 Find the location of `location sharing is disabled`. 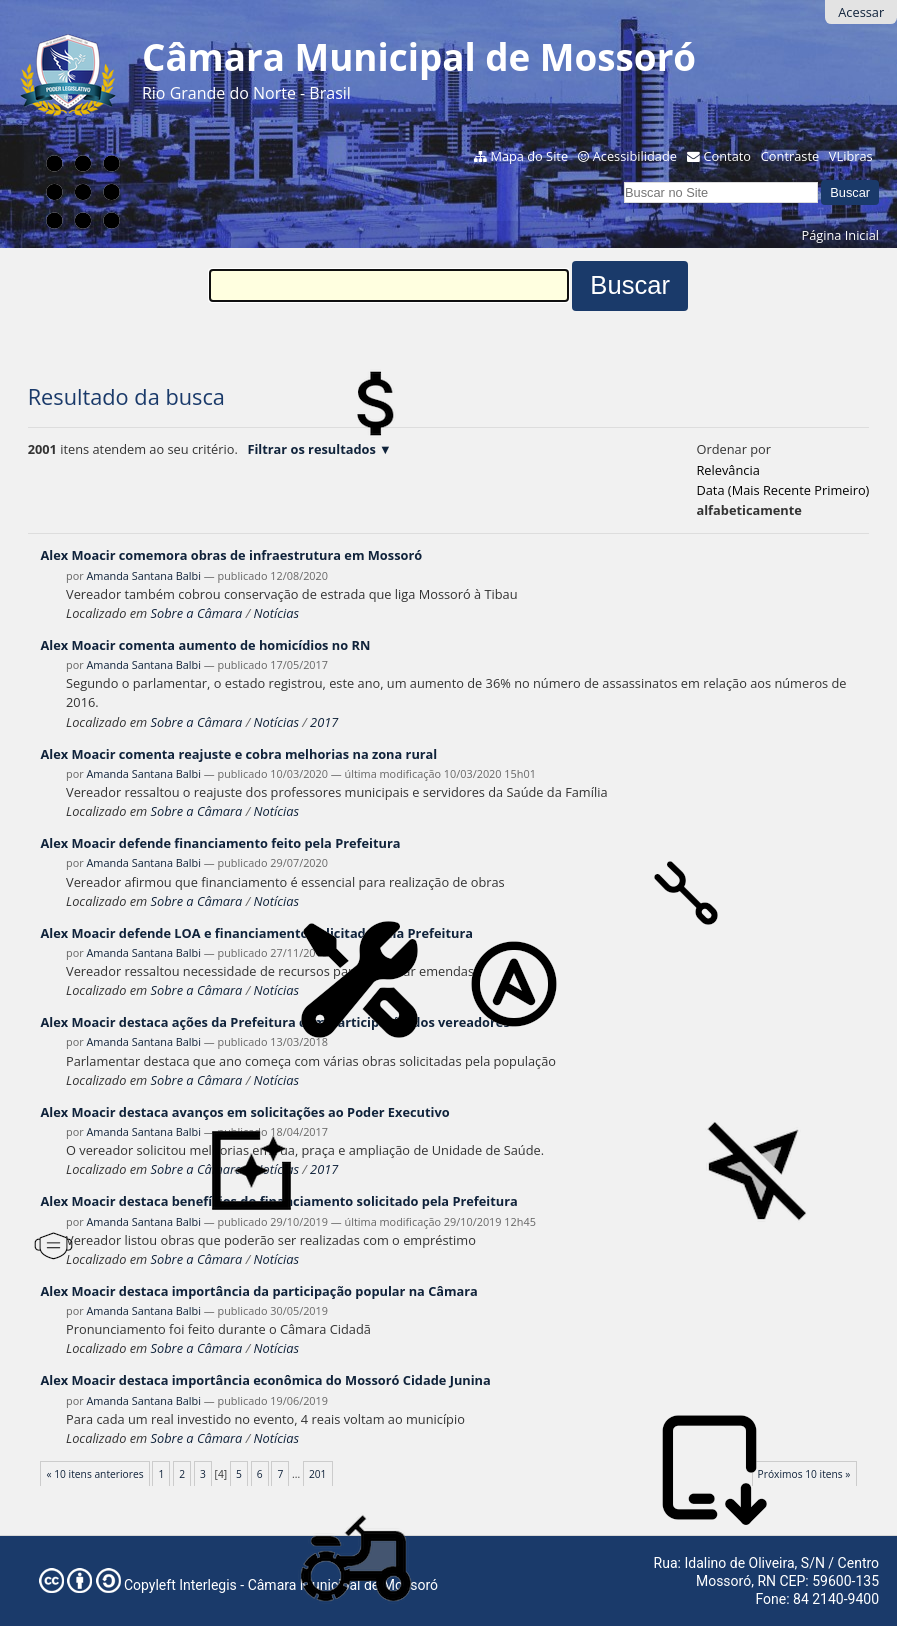

location sharing is disabled is located at coordinates (753, 1174).